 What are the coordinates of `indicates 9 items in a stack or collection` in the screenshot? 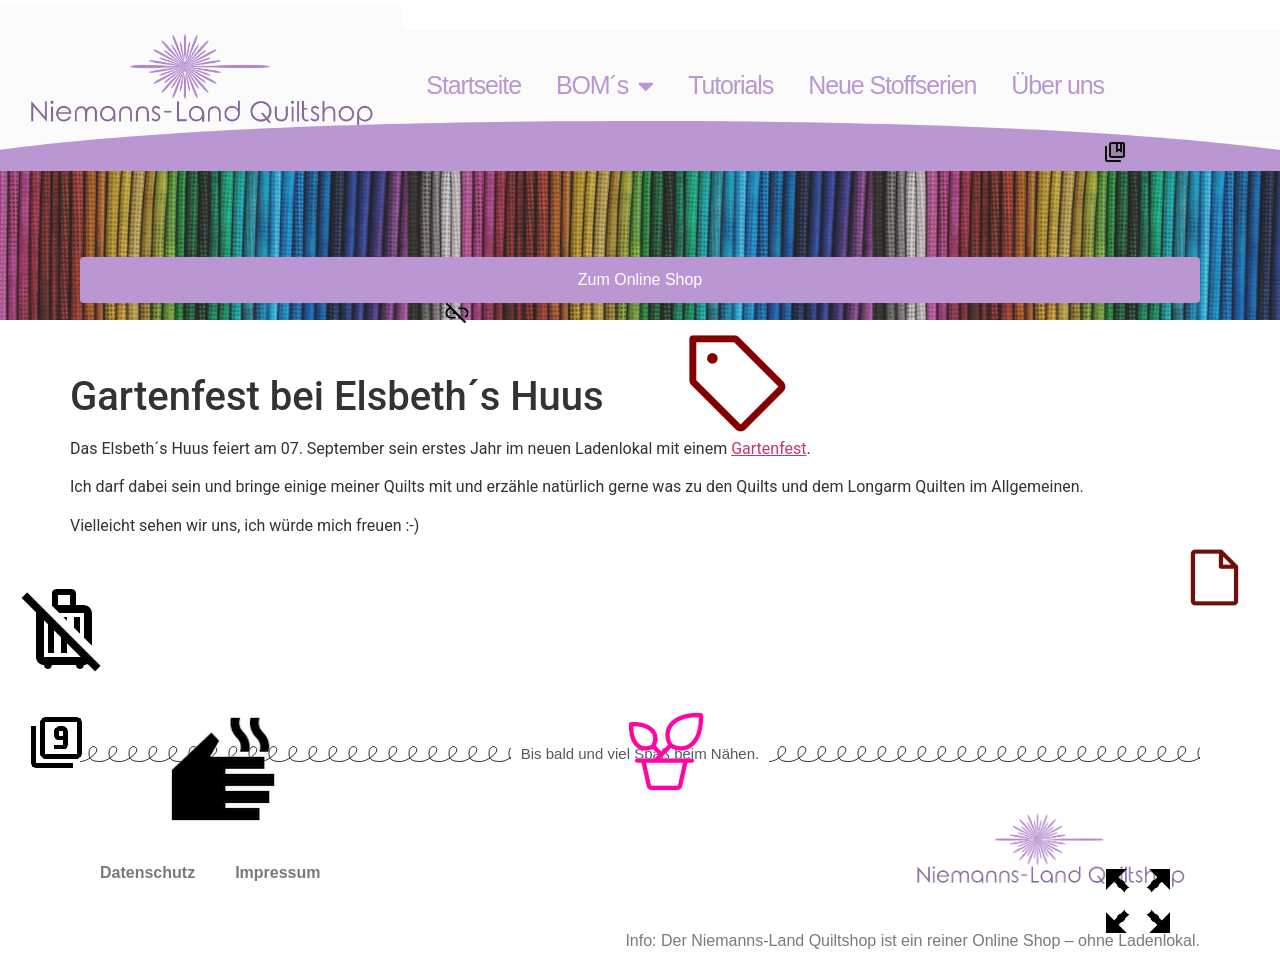 It's located at (56, 742).